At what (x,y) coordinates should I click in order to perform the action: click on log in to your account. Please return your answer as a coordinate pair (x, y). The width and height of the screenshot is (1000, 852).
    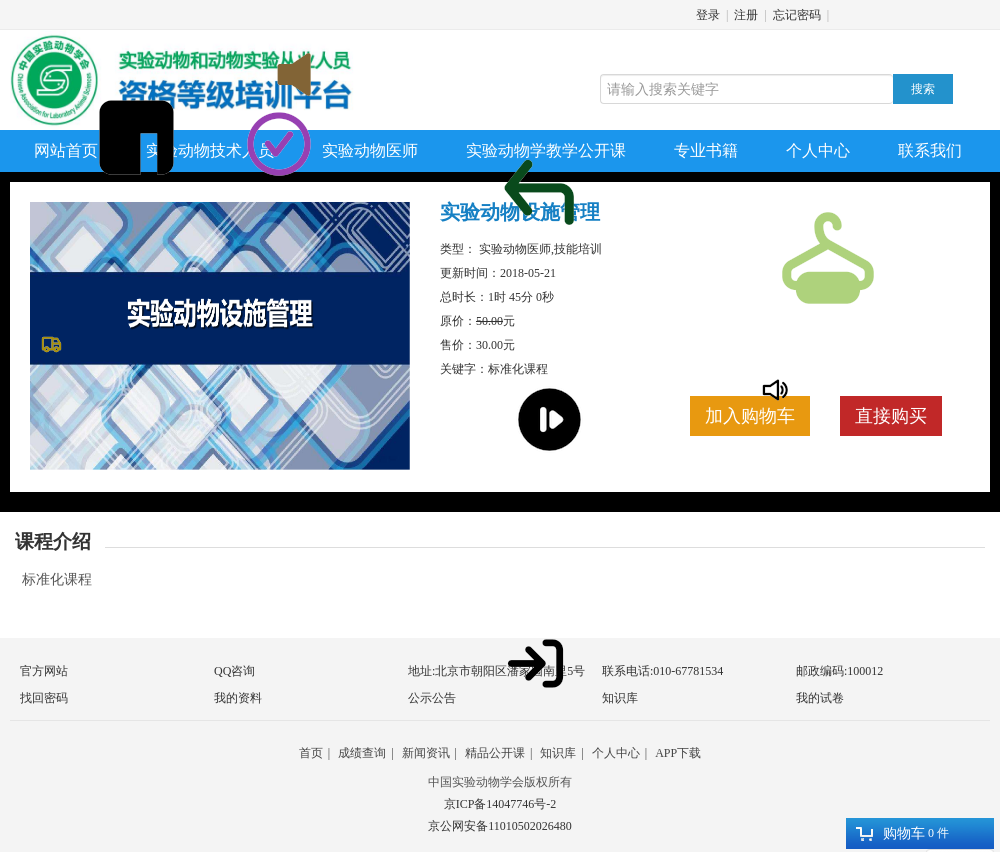
    Looking at the image, I should click on (535, 663).